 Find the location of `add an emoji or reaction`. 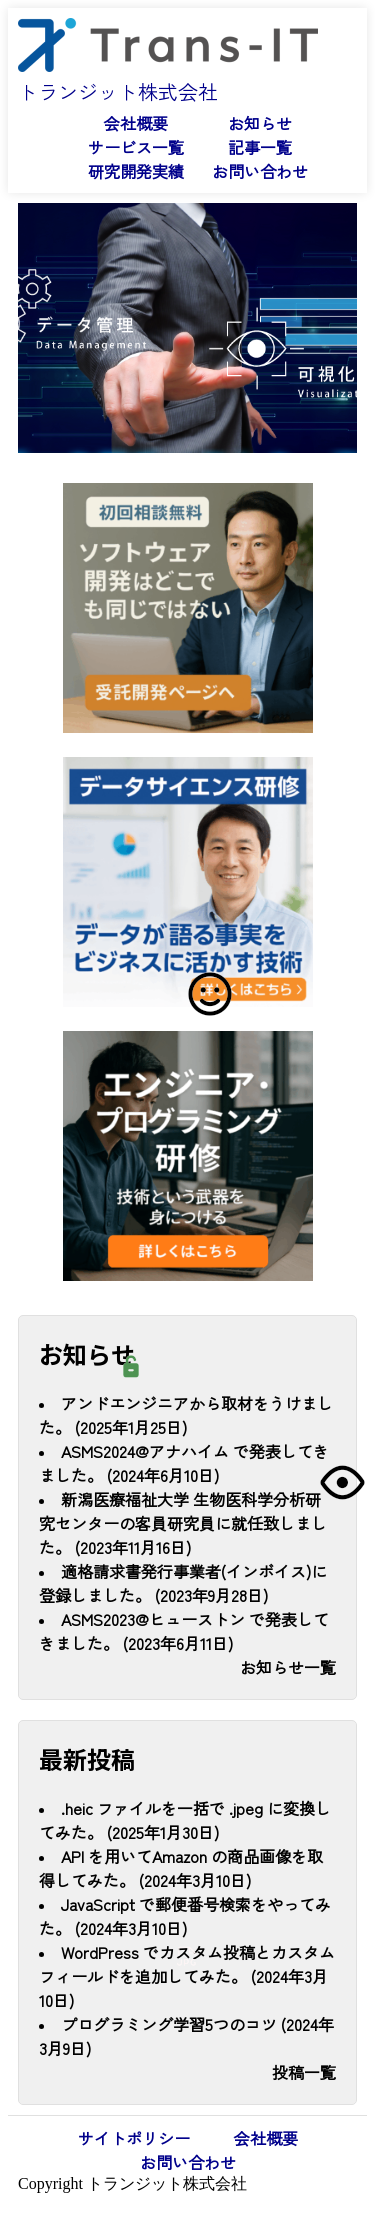

add an emoji or reaction is located at coordinates (210, 994).